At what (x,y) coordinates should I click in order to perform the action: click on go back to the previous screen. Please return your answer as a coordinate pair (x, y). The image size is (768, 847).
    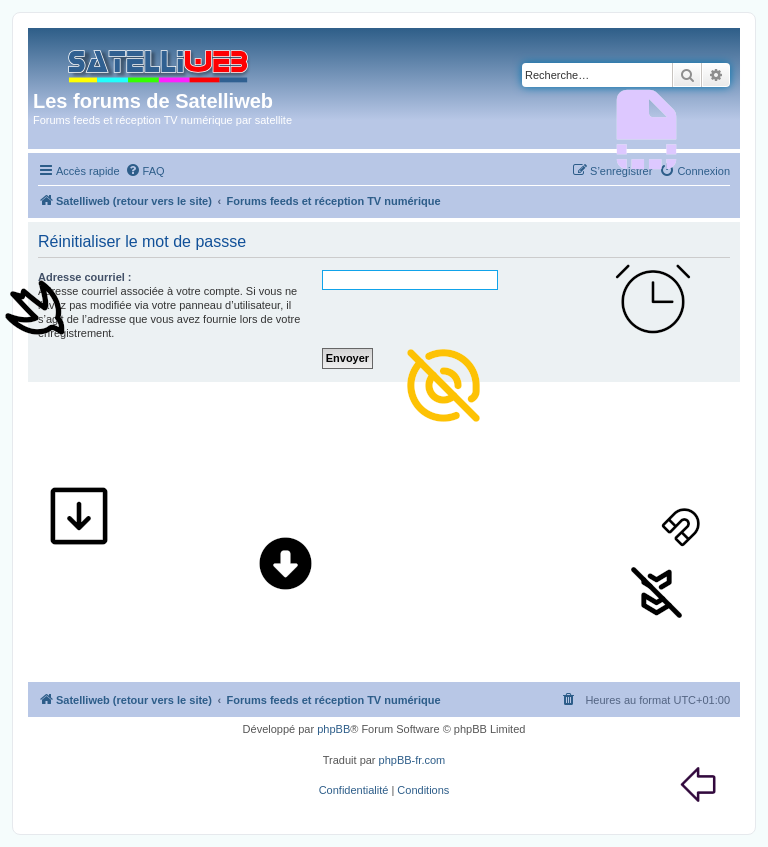
    Looking at the image, I should click on (699, 784).